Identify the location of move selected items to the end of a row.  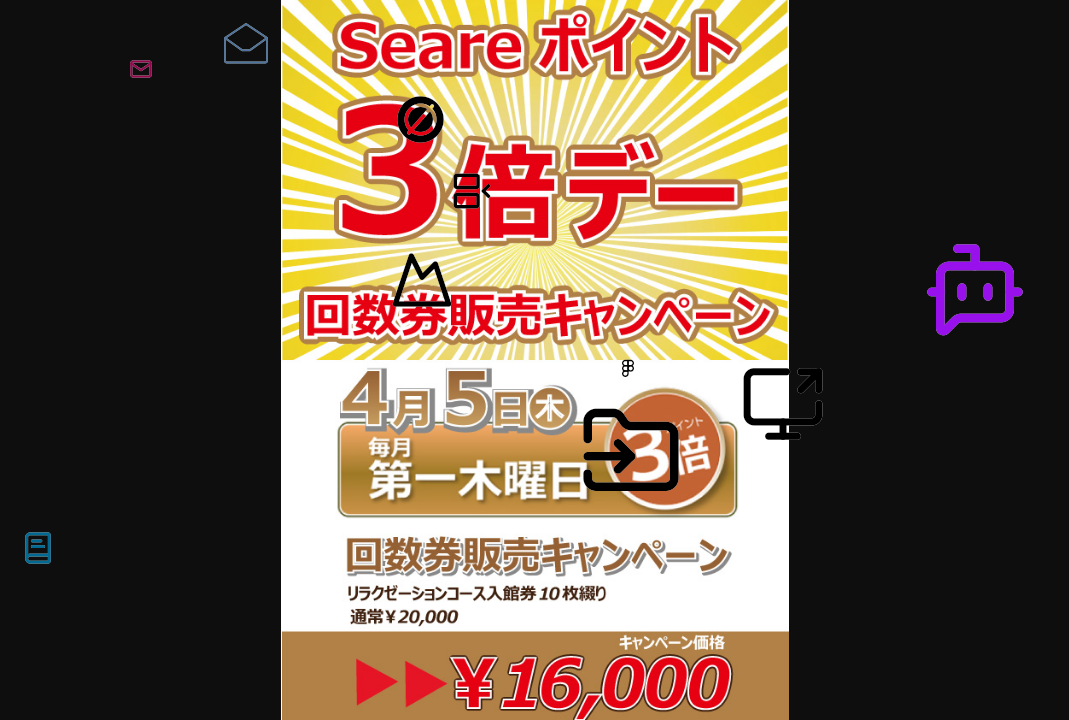
(471, 191).